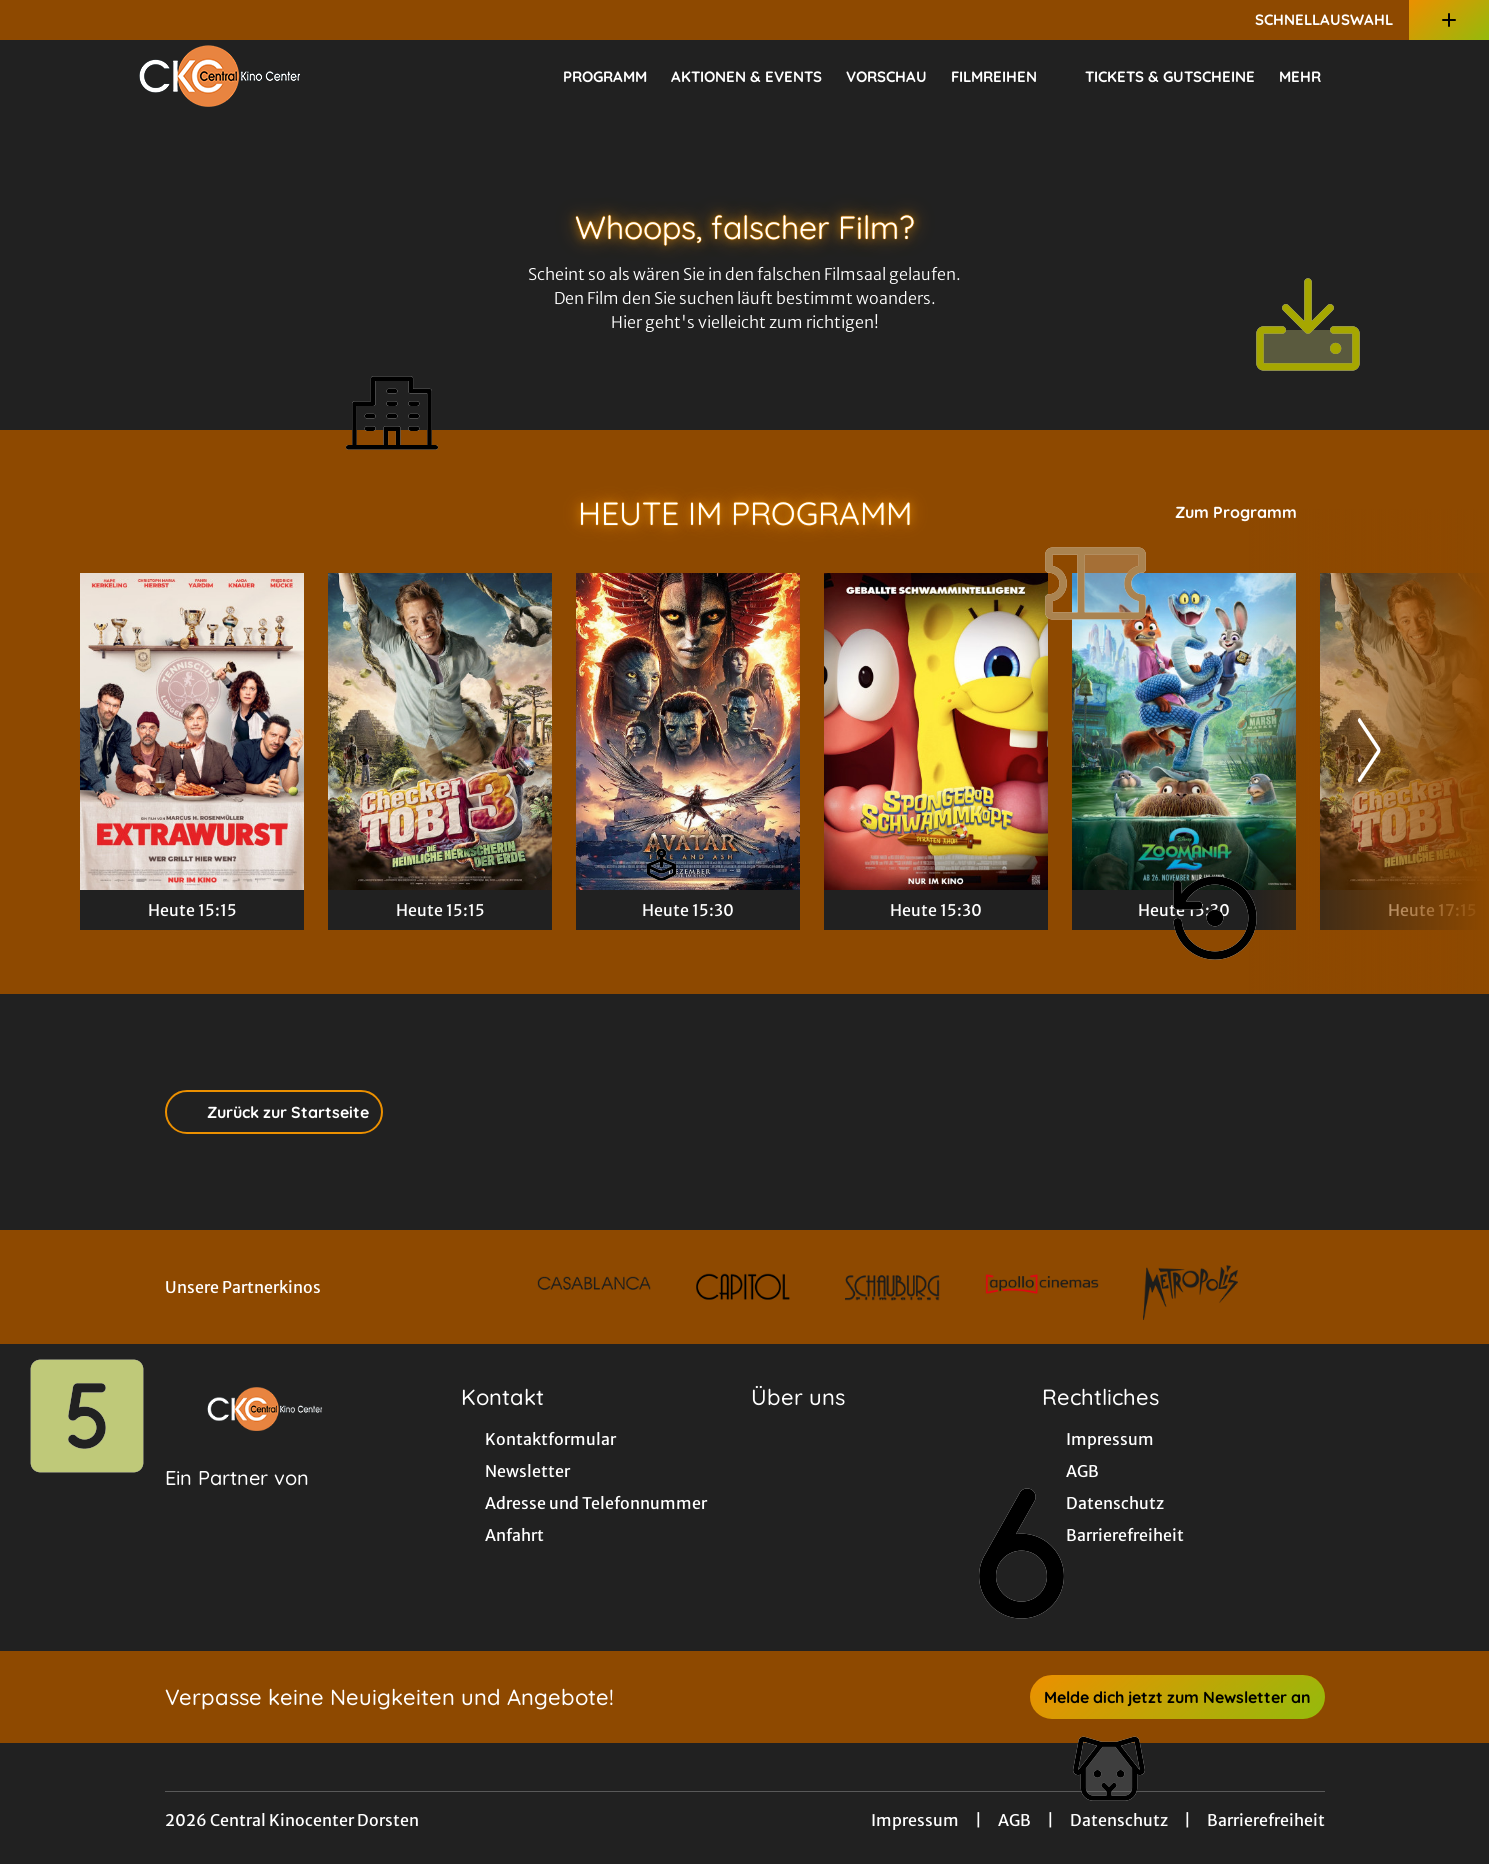 The image size is (1489, 1864). I want to click on open apple arcade gaming service, so click(661, 864).